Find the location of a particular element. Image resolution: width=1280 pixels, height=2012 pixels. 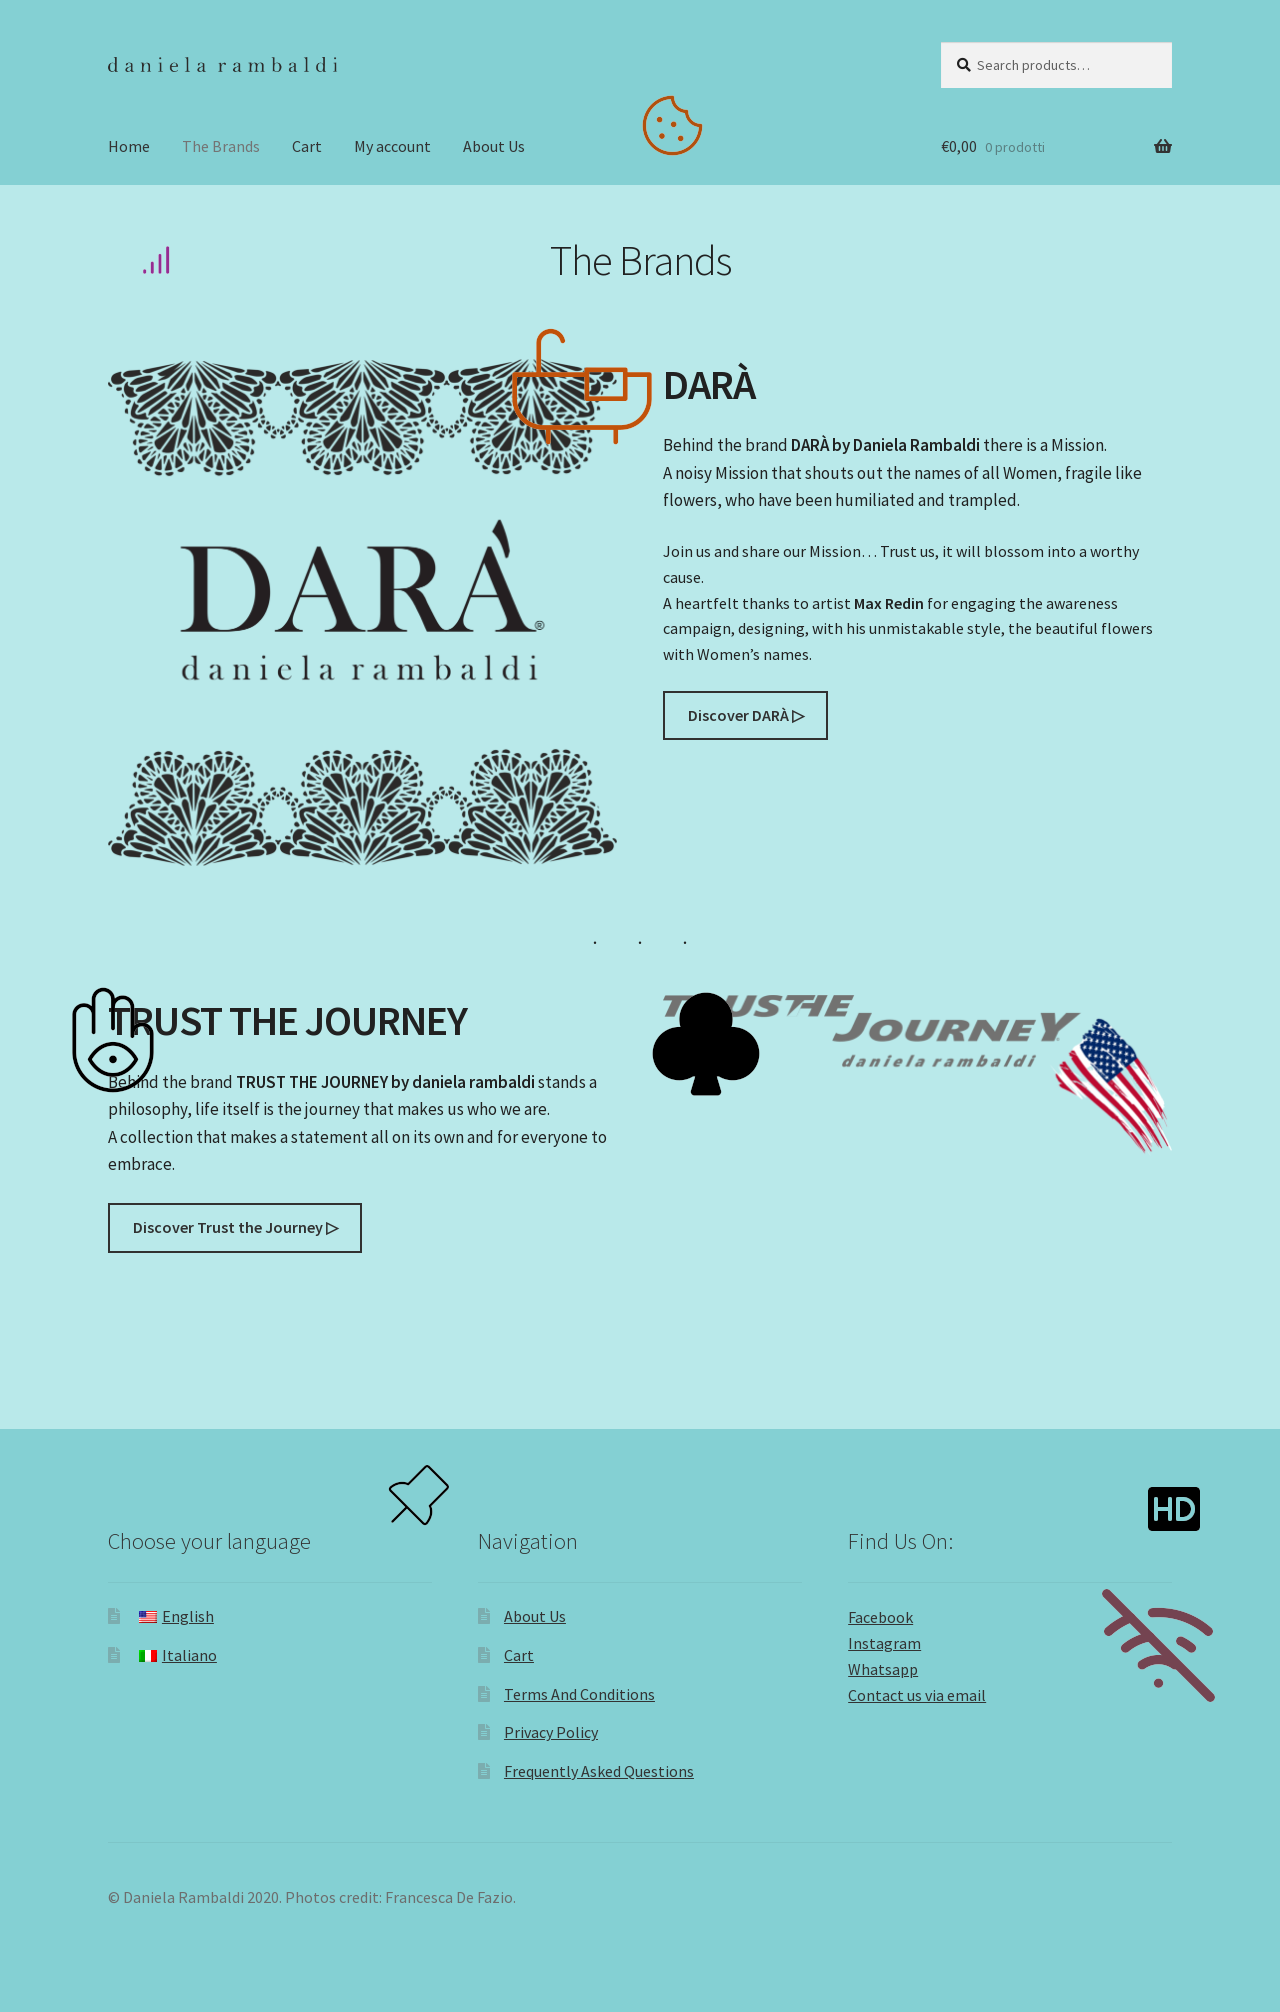

view bathroom amenities is located at coordinates (582, 389).